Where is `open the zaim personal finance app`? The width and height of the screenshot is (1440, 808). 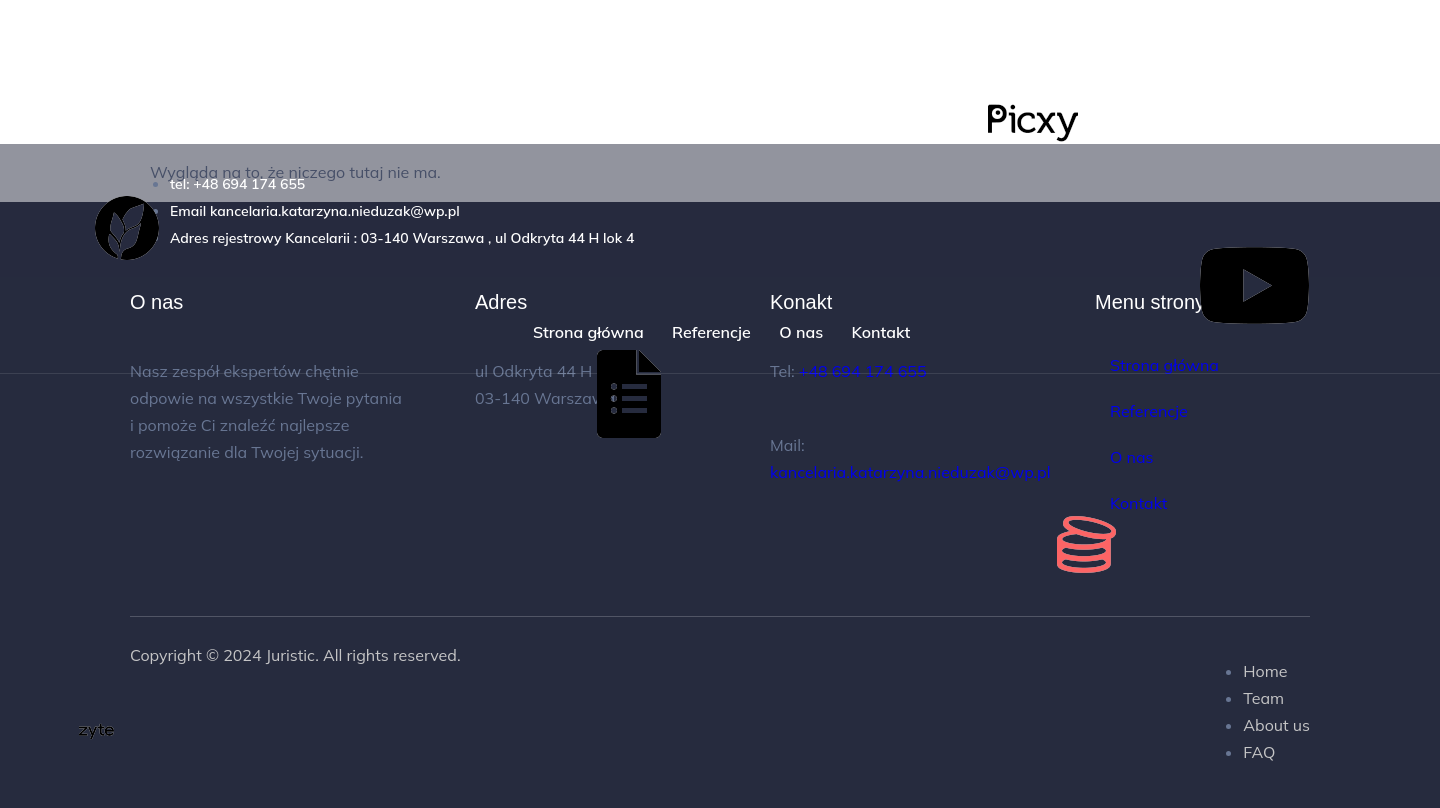
open the zaim personal finance app is located at coordinates (1086, 544).